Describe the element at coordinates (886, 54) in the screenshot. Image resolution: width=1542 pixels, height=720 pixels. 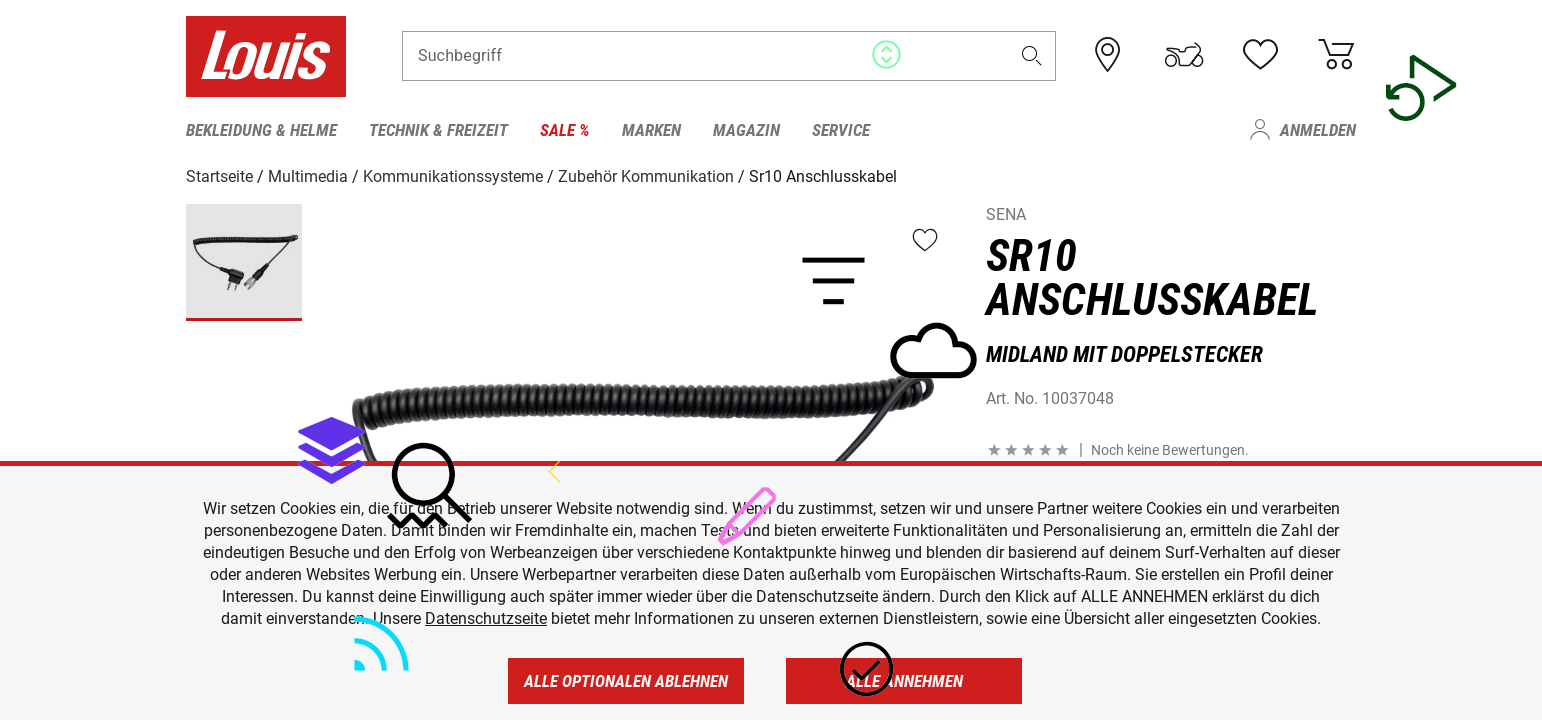
I see `expand or collapse a section` at that location.